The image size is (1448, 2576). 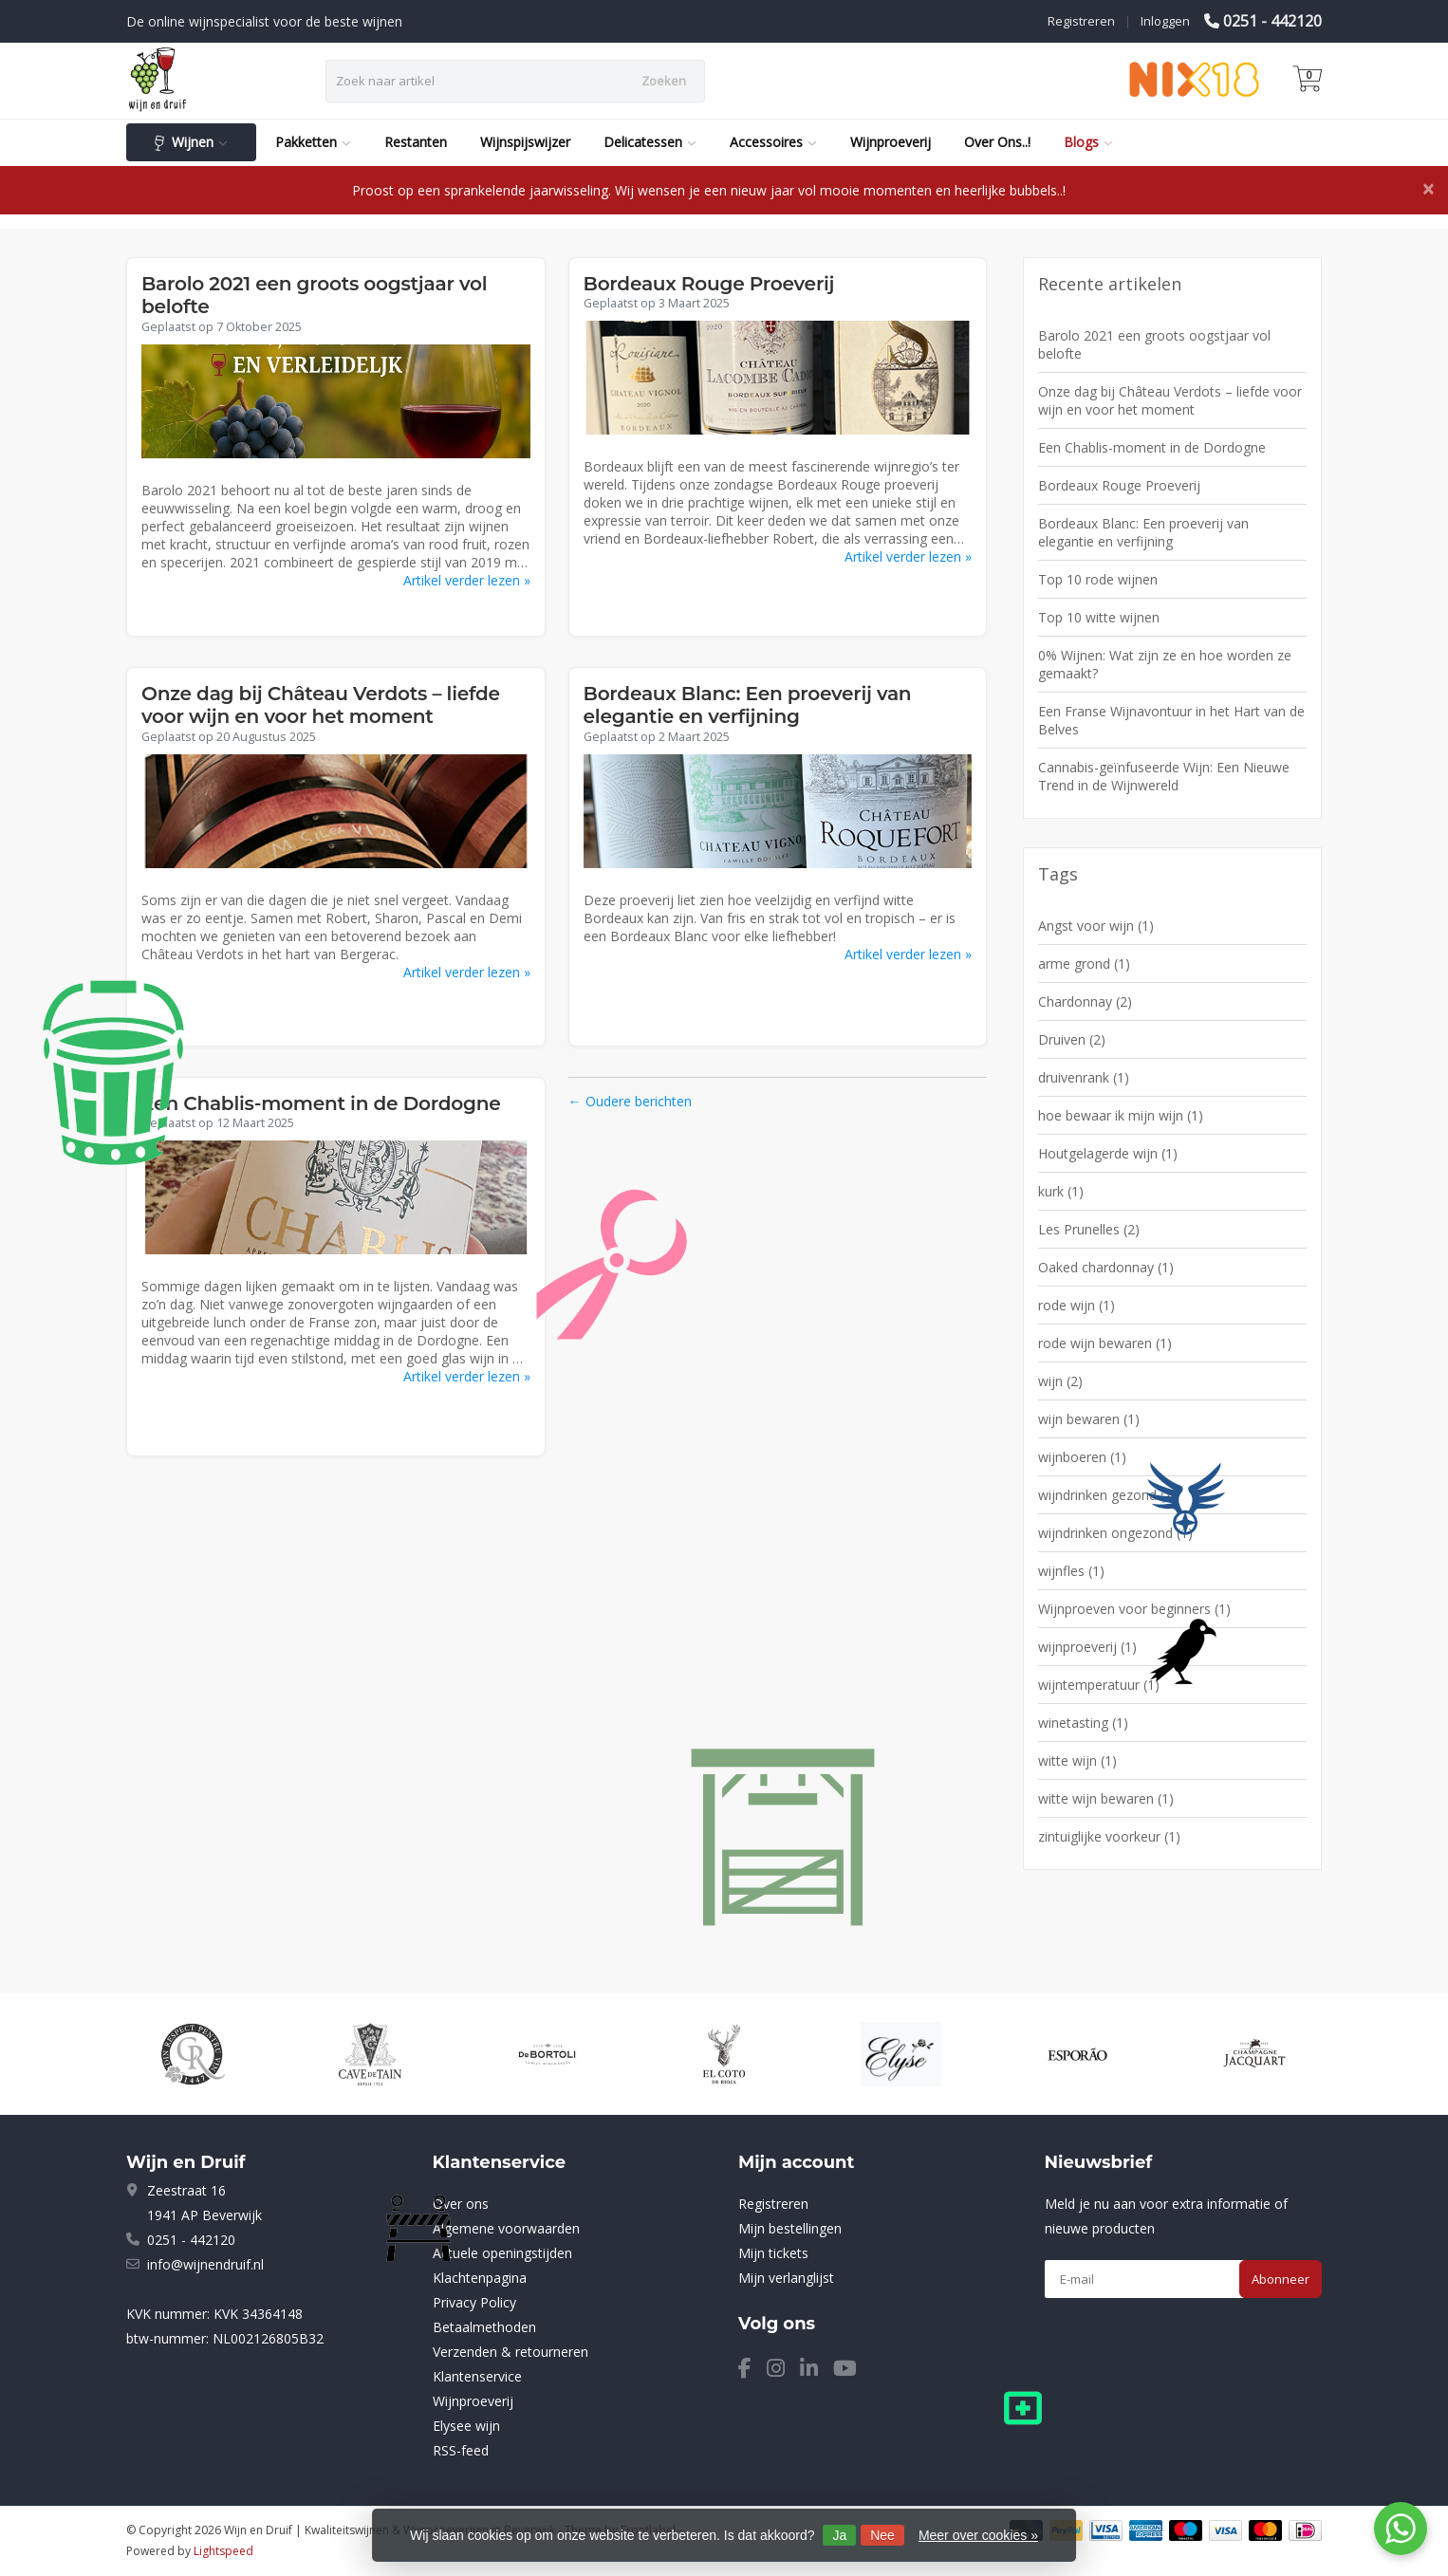 I want to click on access ranch or farm management features, so click(x=783, y=1834).